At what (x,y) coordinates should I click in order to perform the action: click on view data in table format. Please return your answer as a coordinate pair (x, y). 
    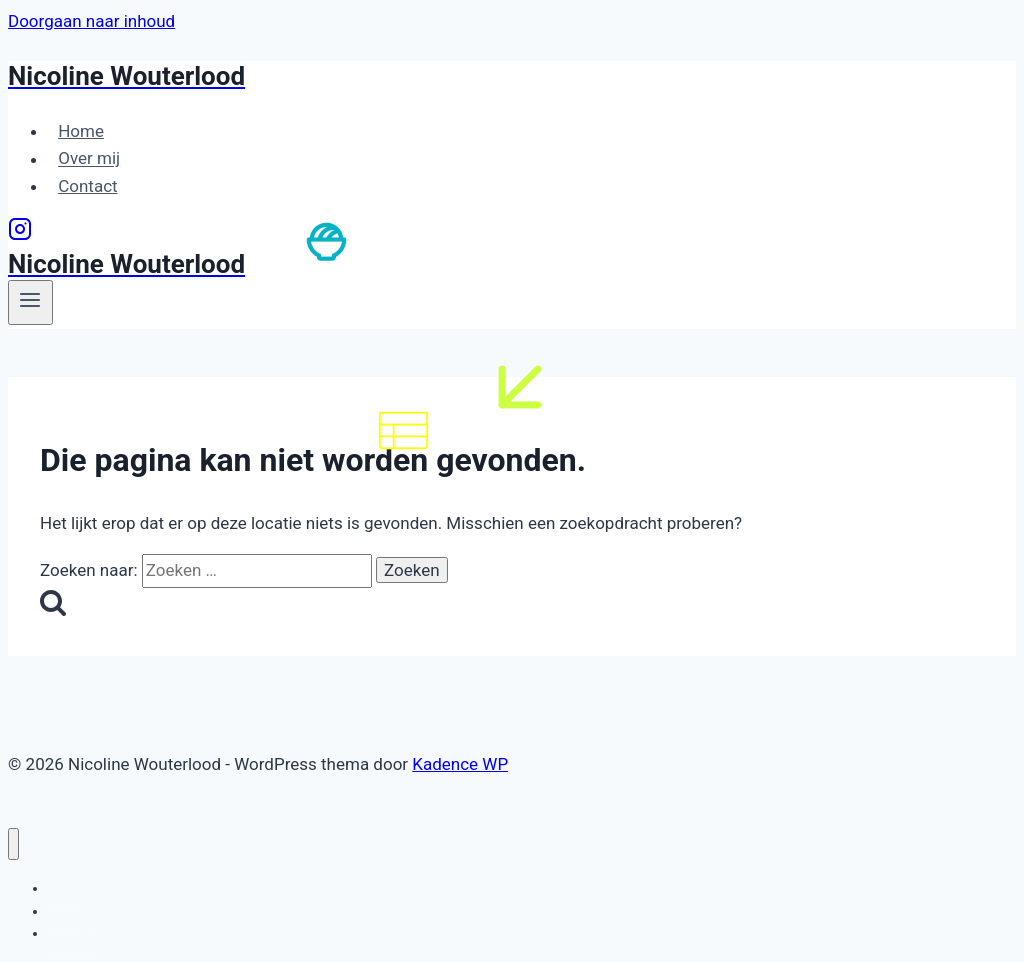
    Looking at the image, I should click on (403, 430).